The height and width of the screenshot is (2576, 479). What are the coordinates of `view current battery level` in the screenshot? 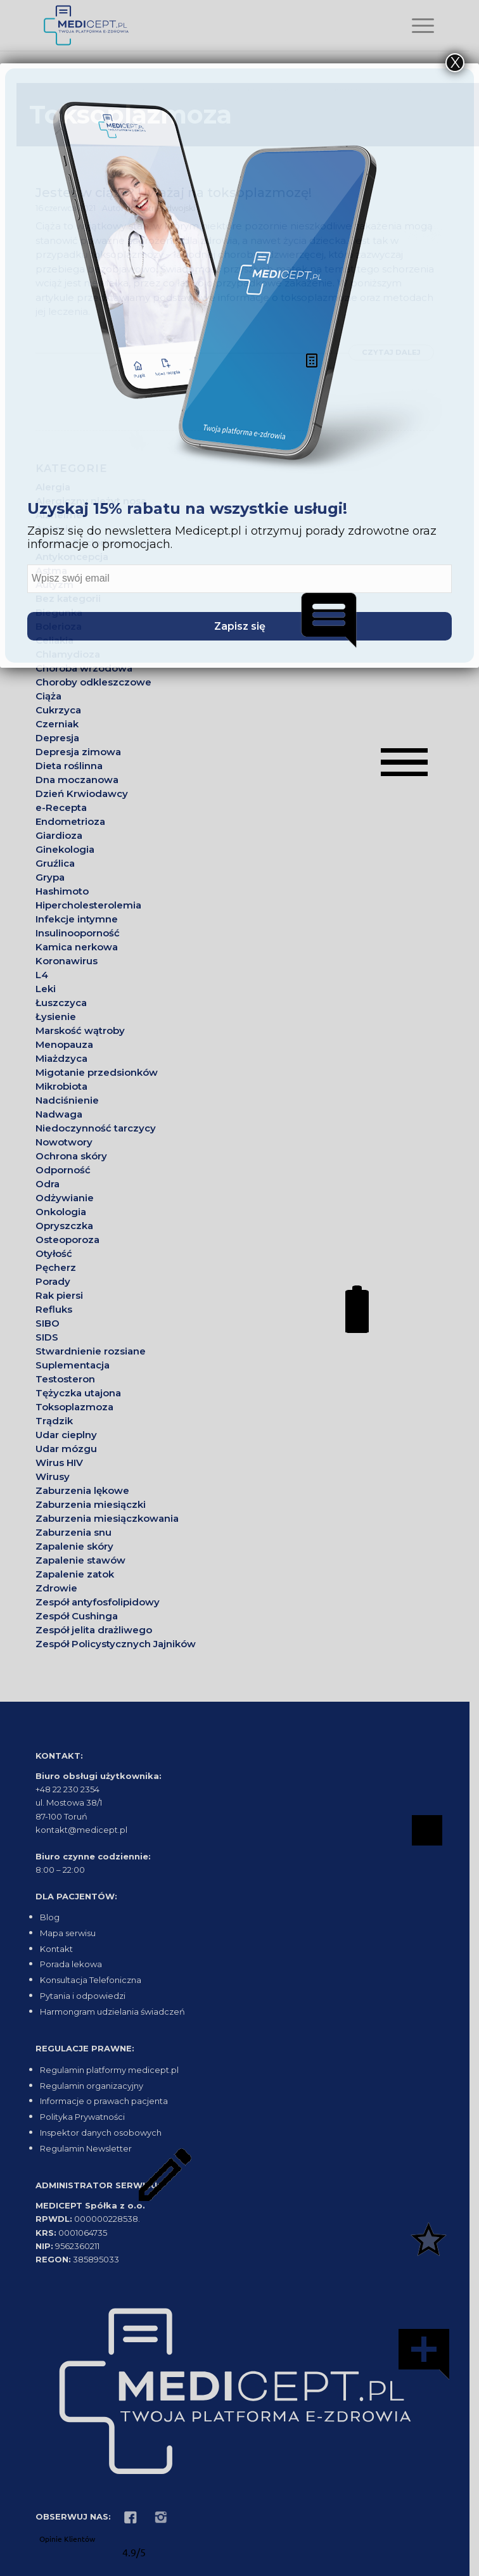 It's located at (357, 1309).